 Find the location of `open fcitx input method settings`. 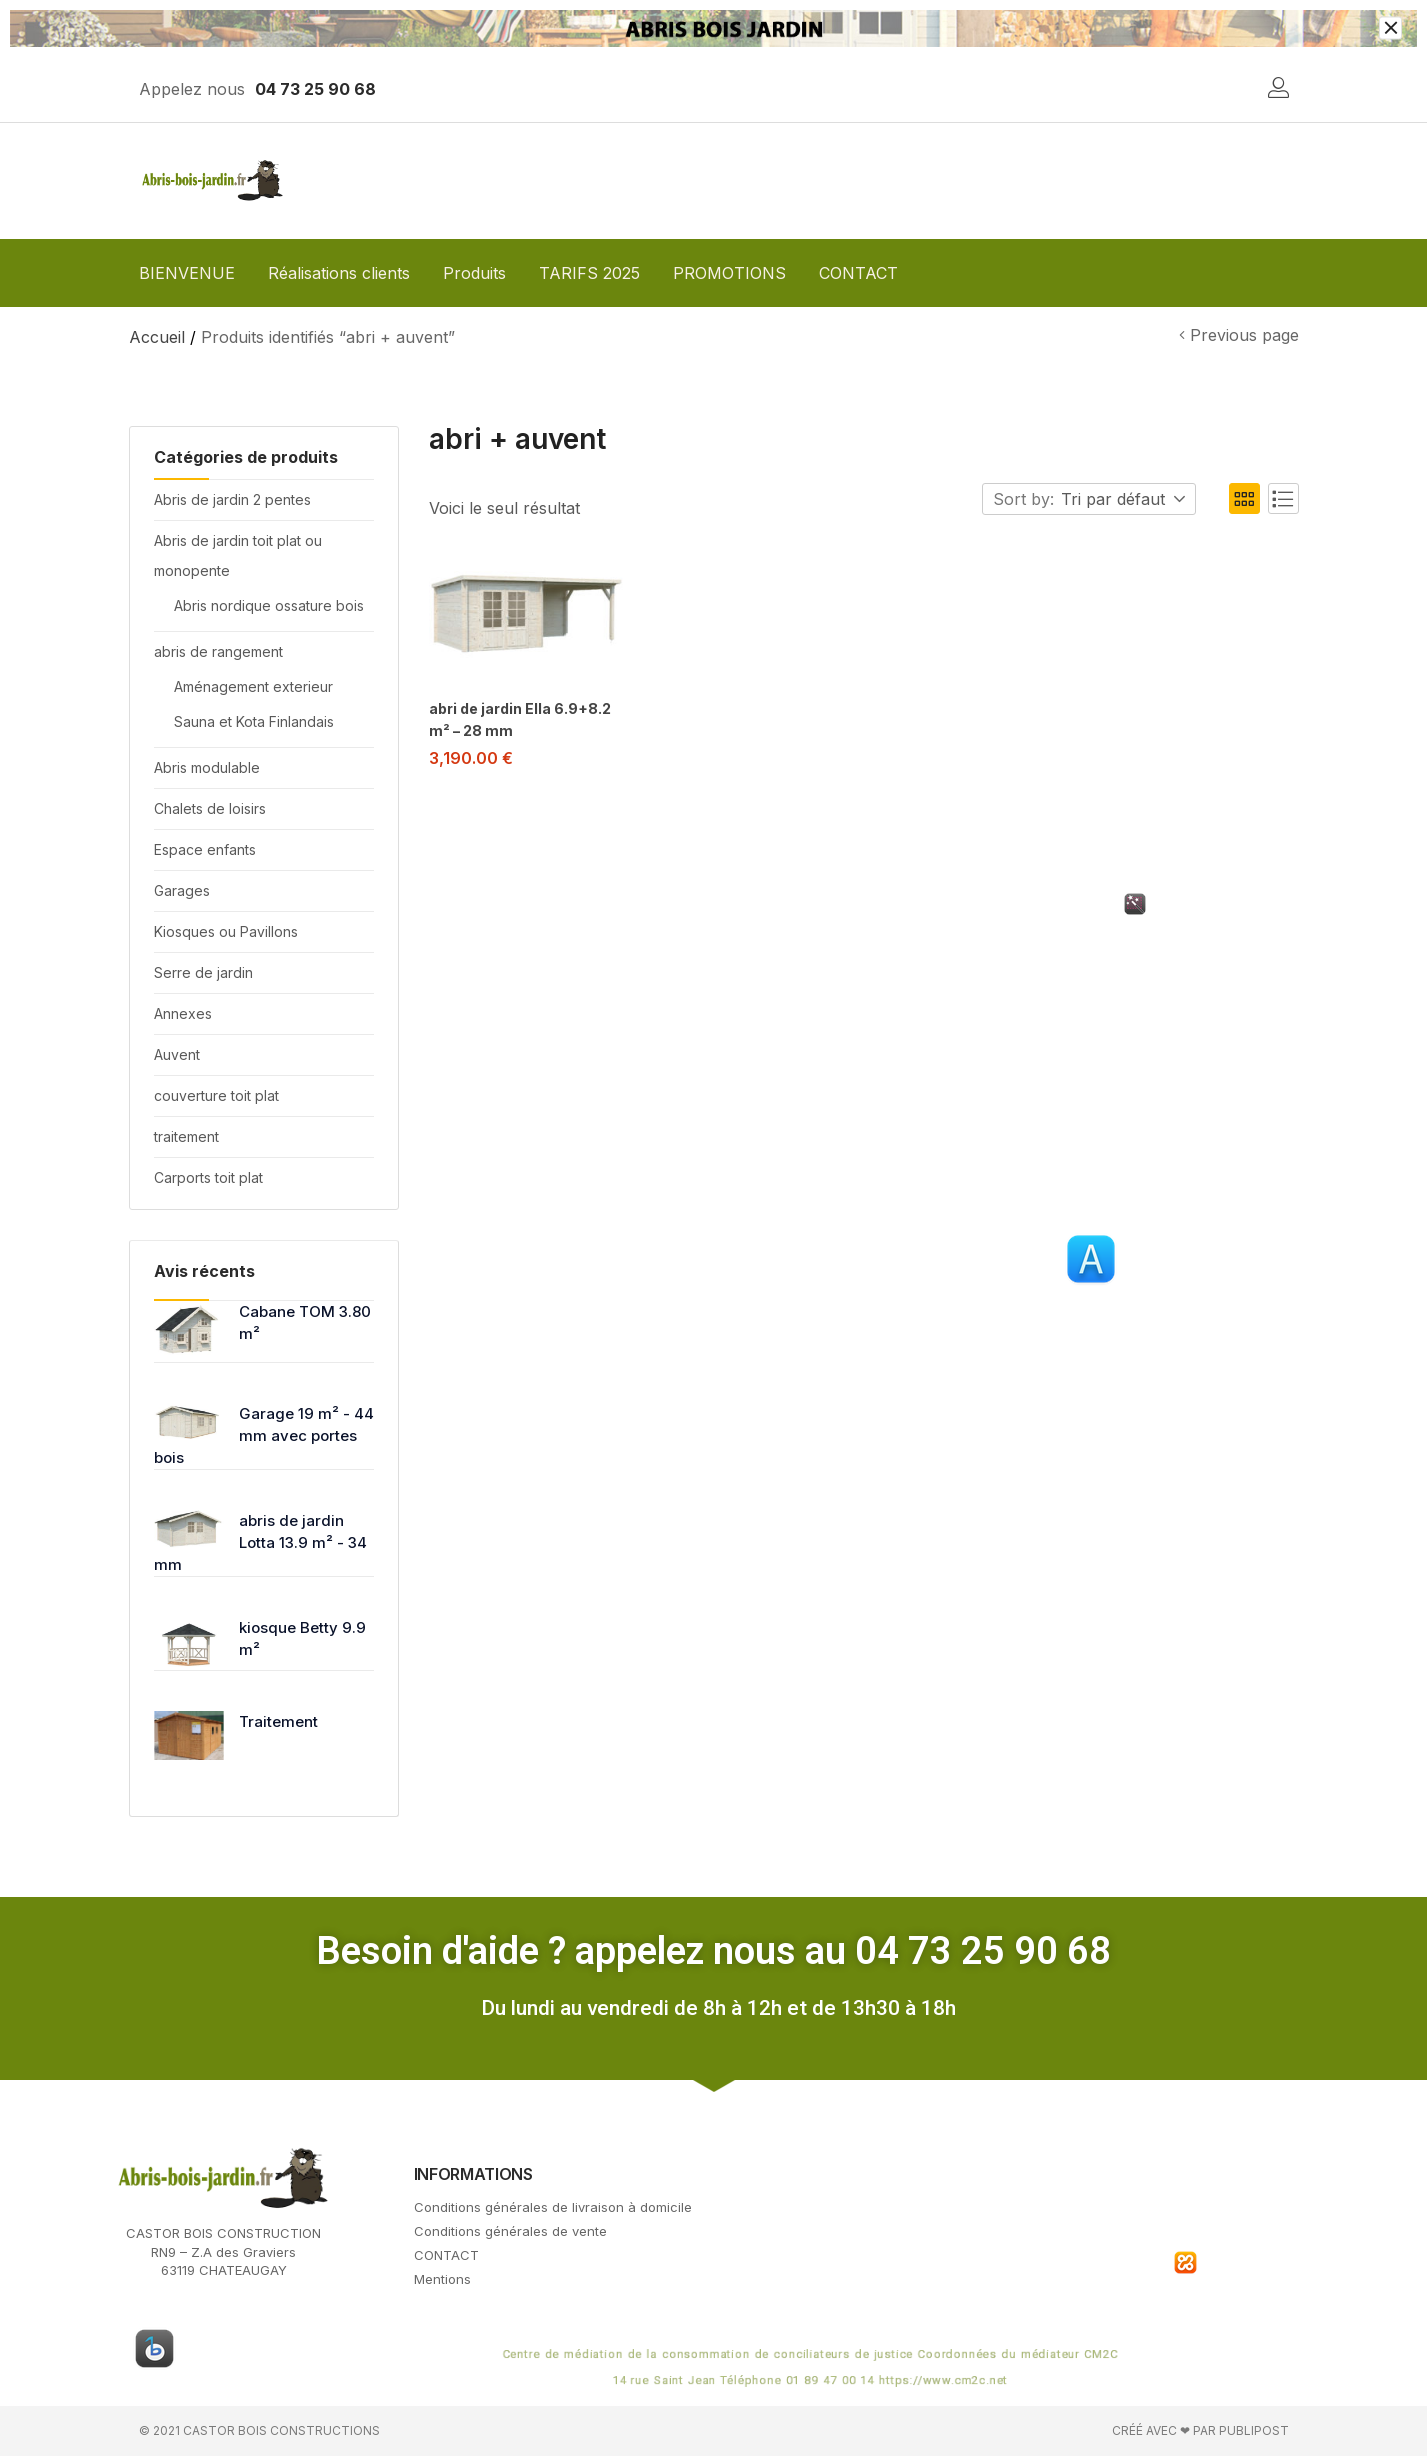

open fcitx input method settings is located at coordinates (1091, 1259).